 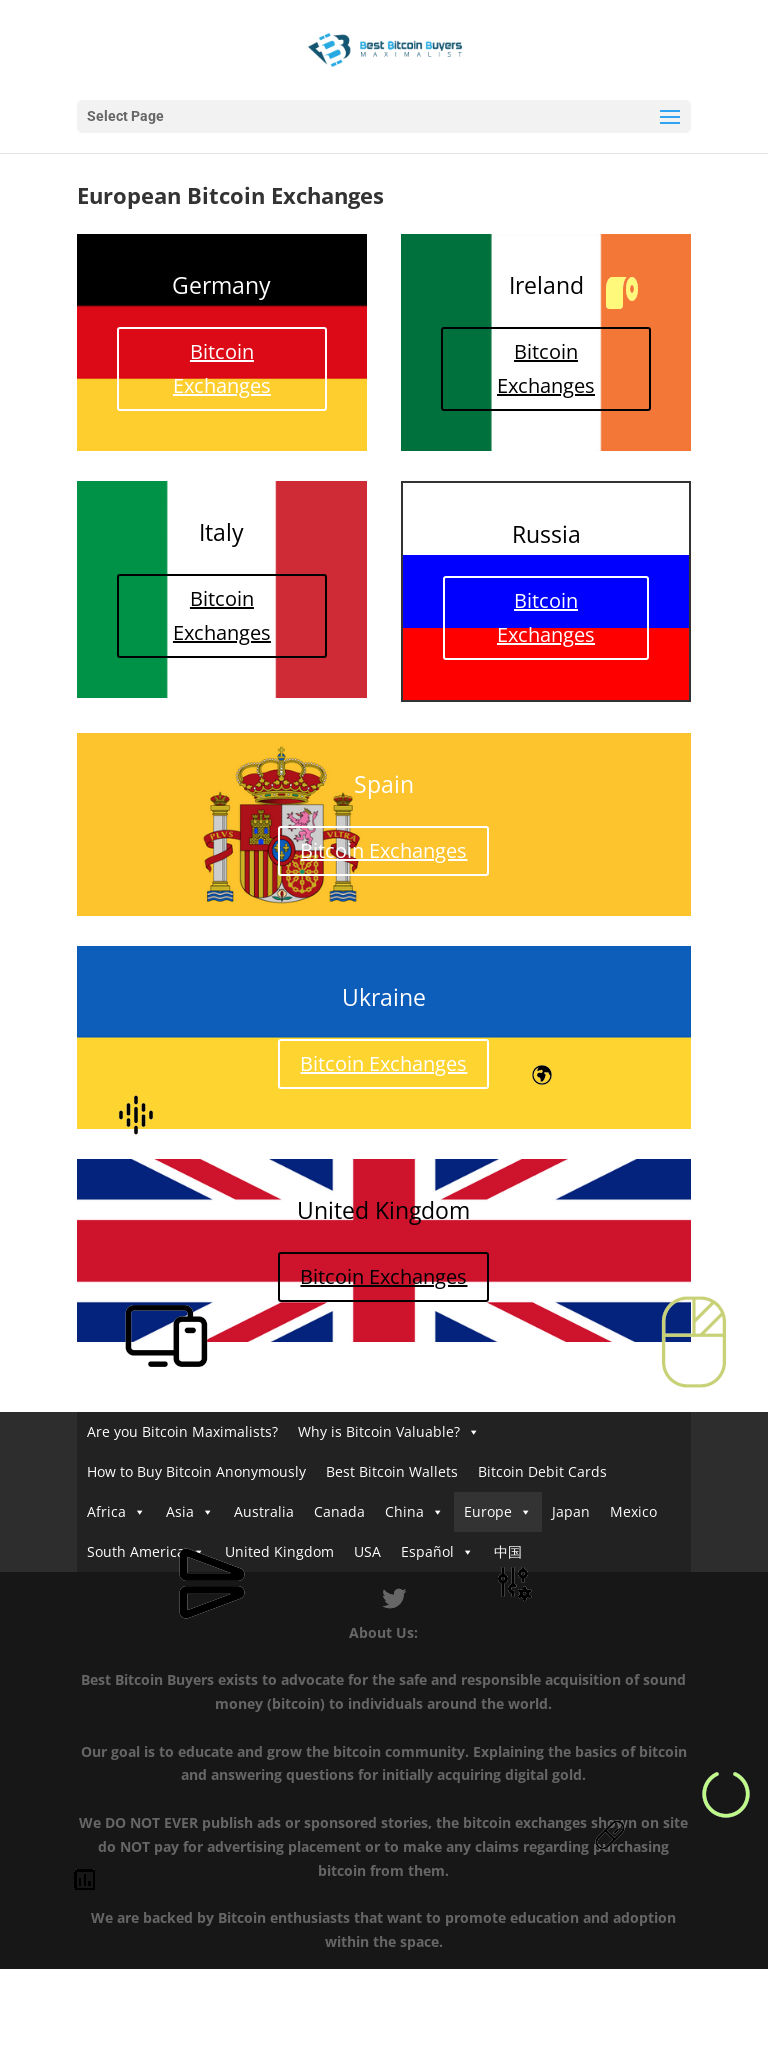 What do you see at coordinates (85, 1880) in the screenshot?
I see `view analytics and reports` at bounding box center [85, 1880].